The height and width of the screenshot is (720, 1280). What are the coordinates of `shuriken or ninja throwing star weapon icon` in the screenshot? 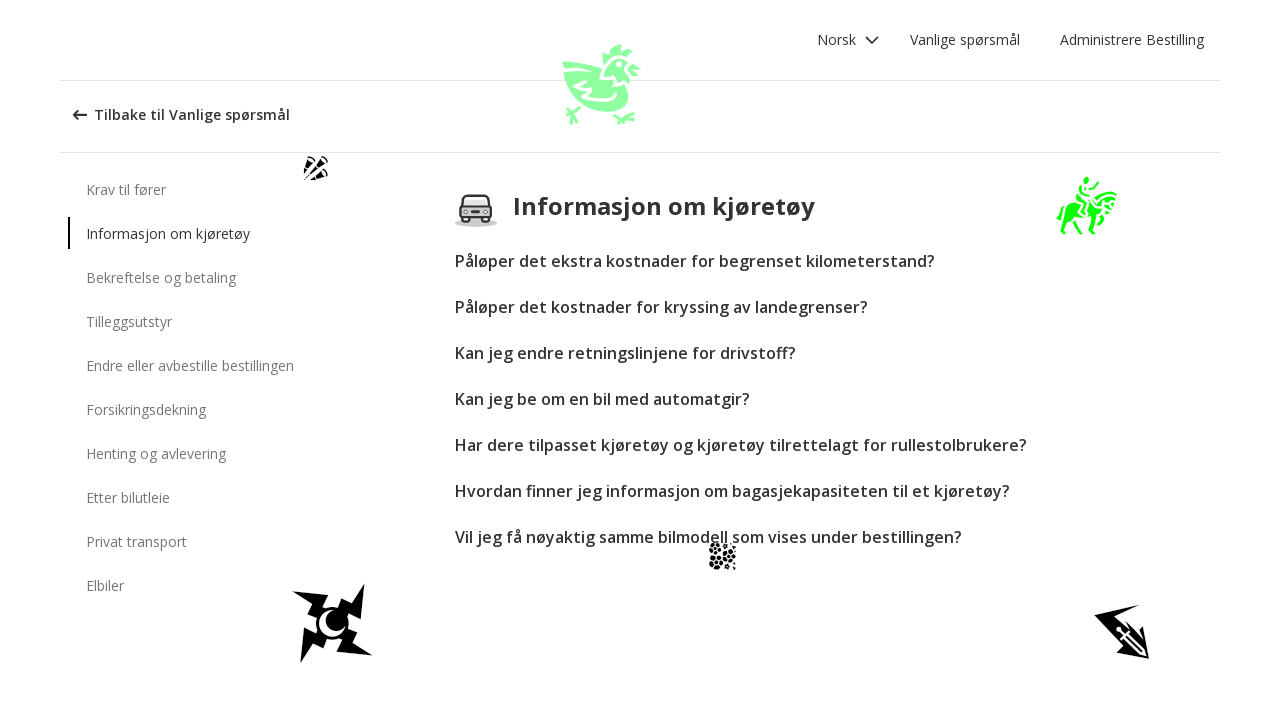 It's located at (332, 623).